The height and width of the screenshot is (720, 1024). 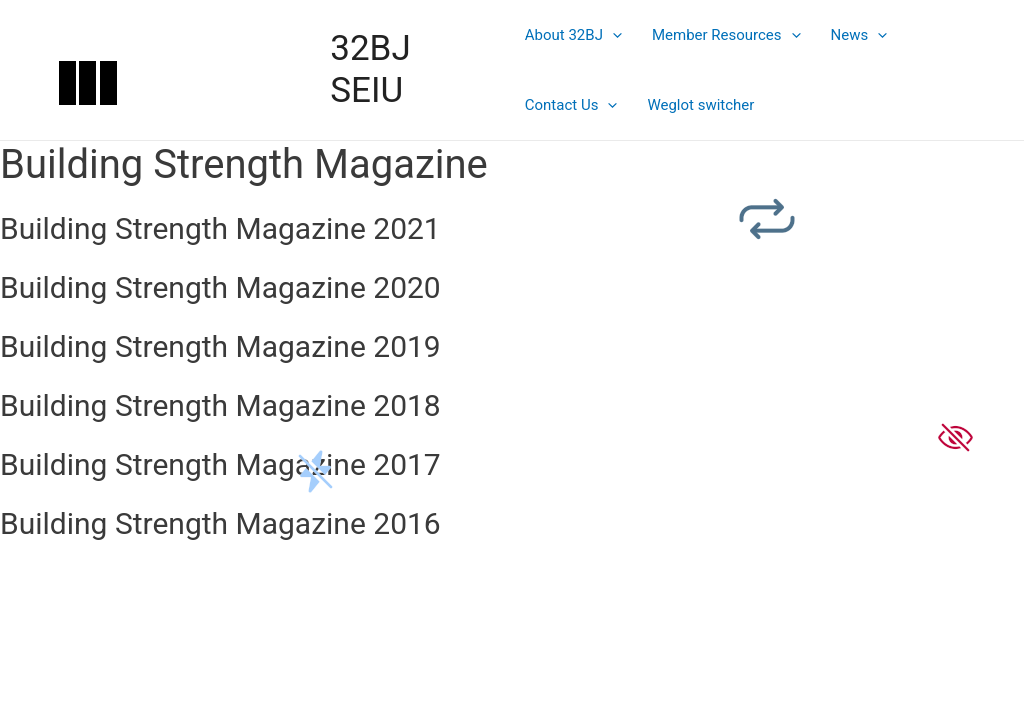 I want to click on enable repeat mode for playback, so click(x=767, y=219).